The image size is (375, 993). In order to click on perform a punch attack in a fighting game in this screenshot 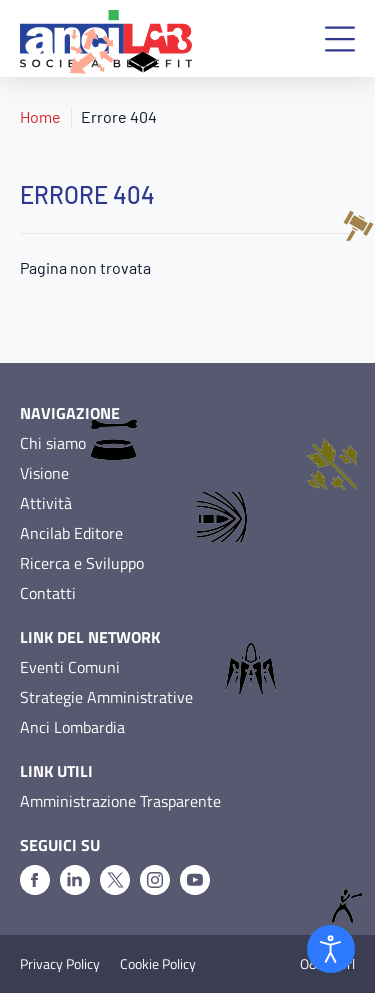, I will do `click(348, 905)`.